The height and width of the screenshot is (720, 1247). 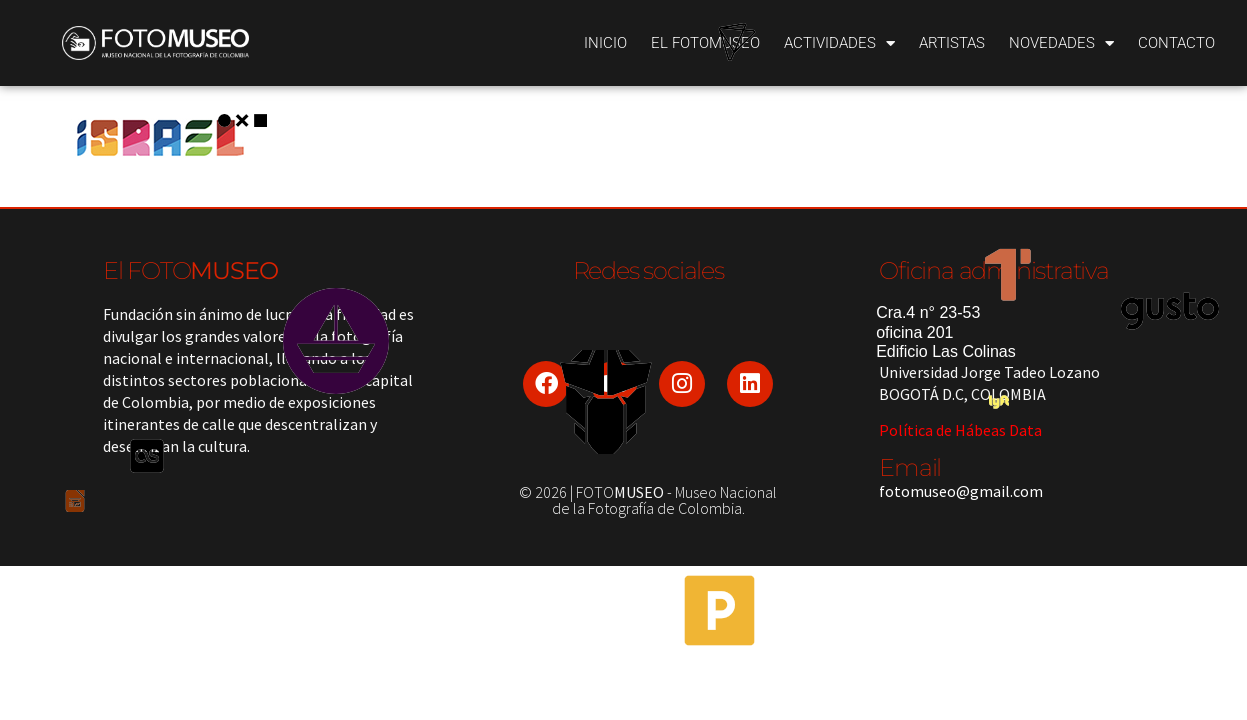 I want to click on open LibreOffice Impress presentation software, so click(x=75, y=501).